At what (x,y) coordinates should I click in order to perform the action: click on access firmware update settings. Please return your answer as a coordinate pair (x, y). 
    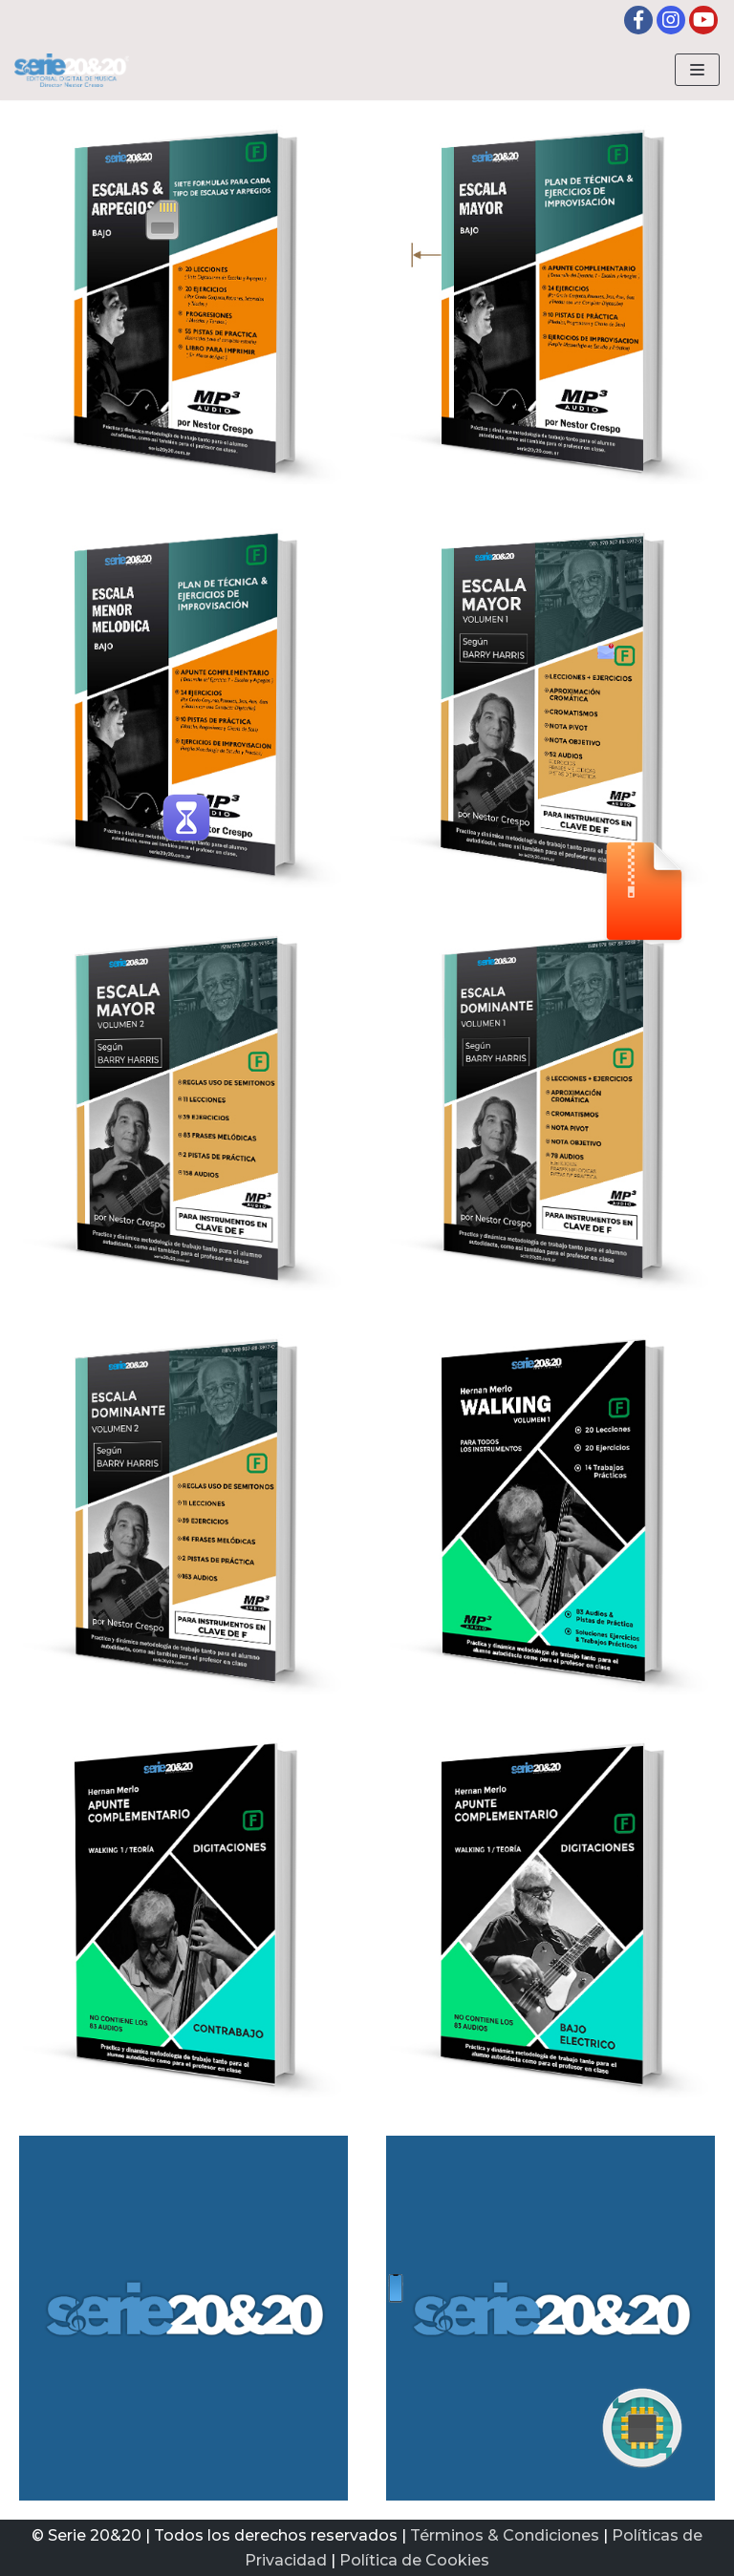
    Looking at the image, I should click on (642, 2428).